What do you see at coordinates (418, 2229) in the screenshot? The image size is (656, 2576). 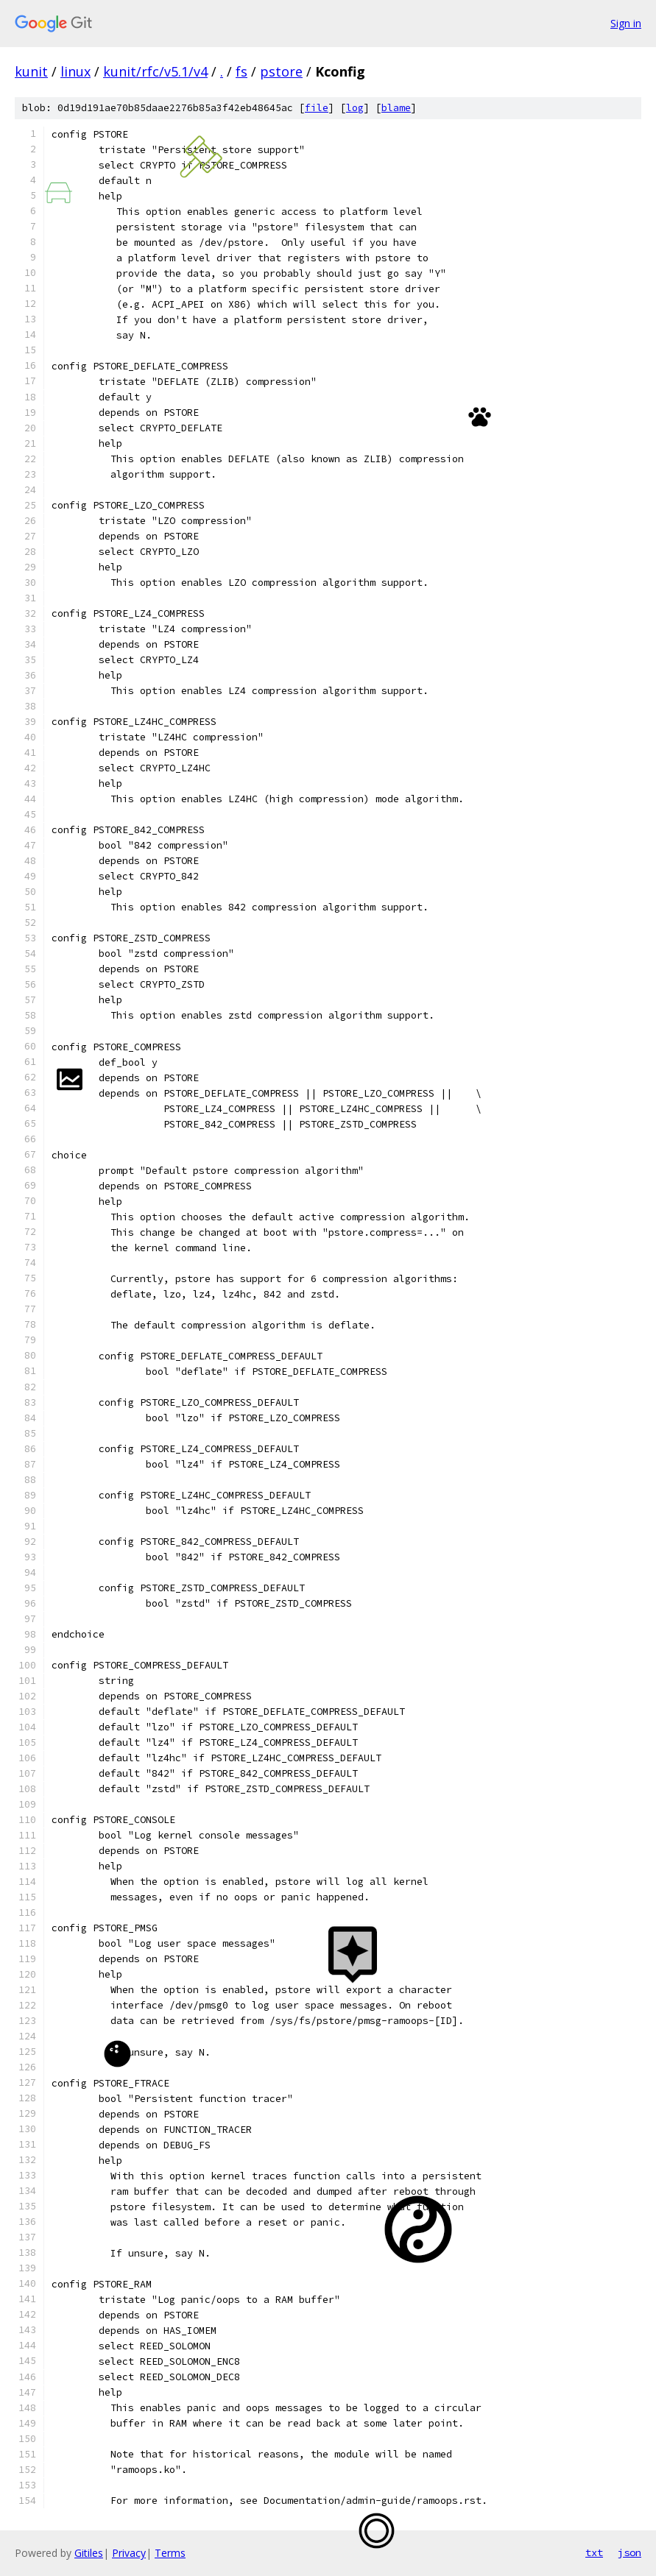 I see `toggle balance or harmony mode` at bounding box center [418, 2229].